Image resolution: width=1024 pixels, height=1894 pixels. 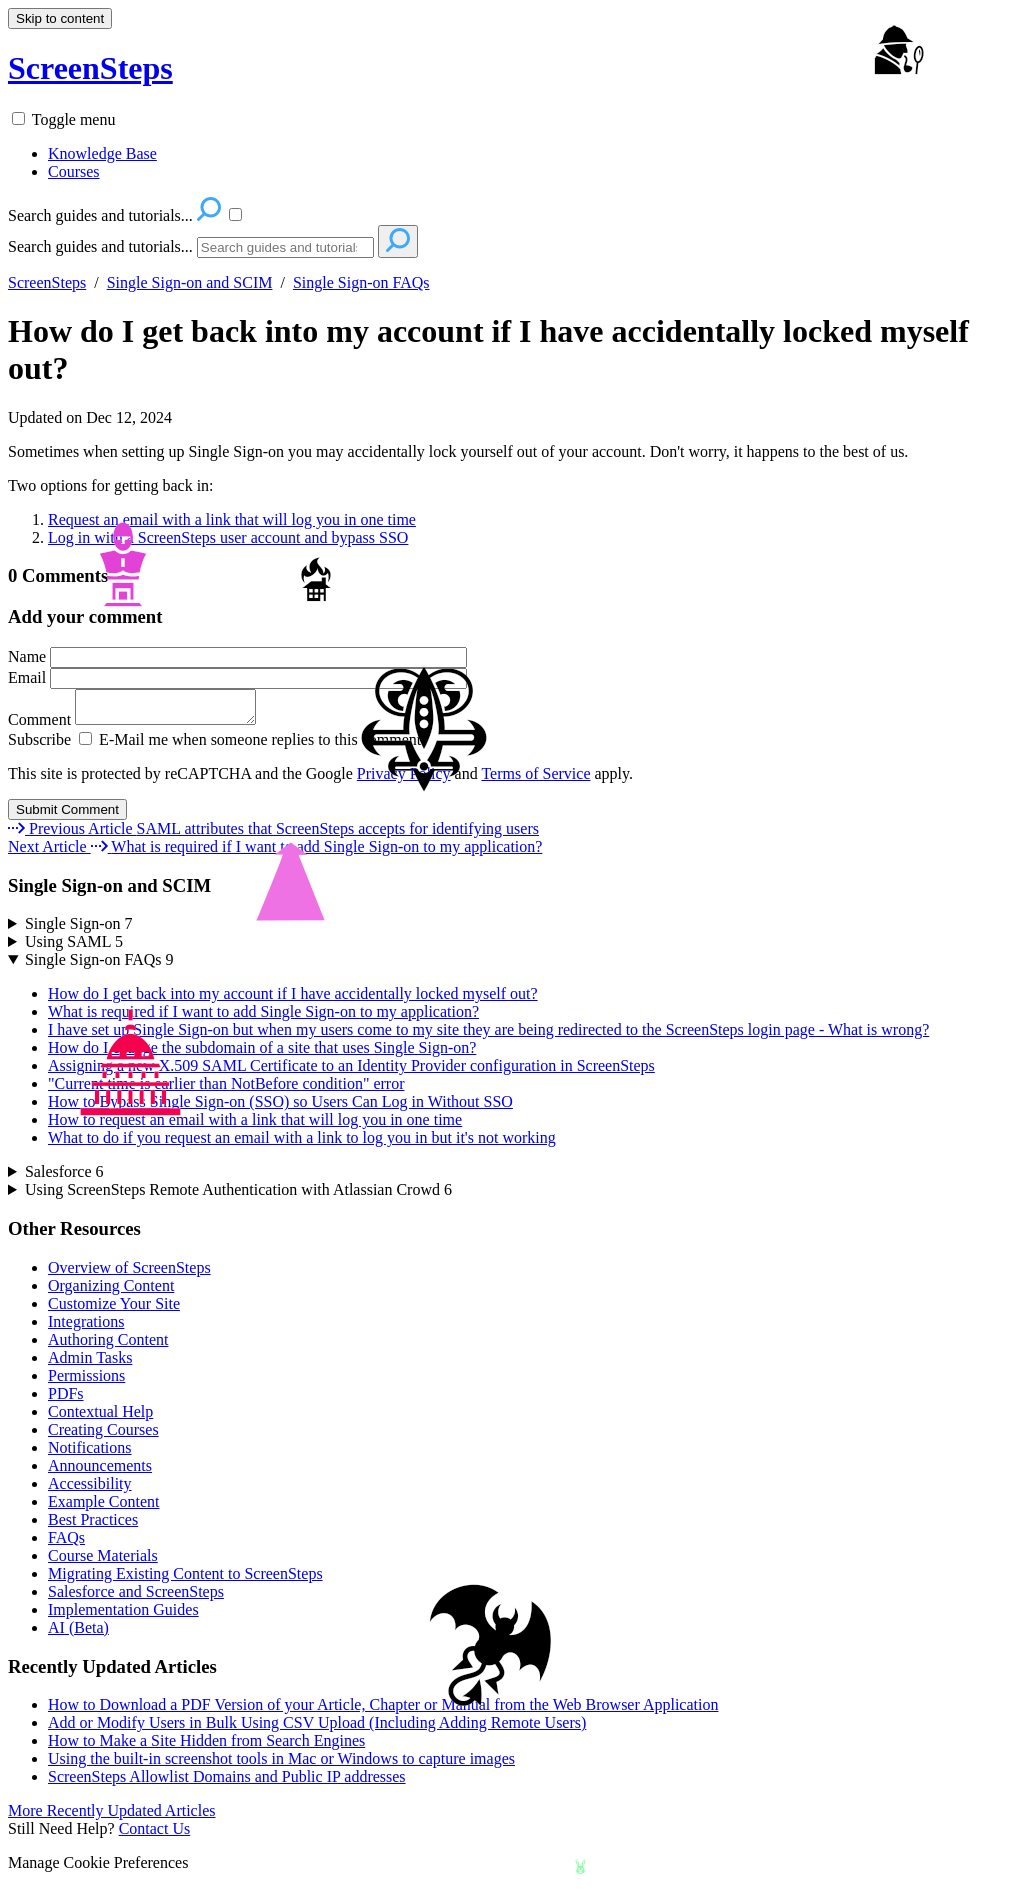 I want to click on access government or legislative information, so click(x=130, y=1061).